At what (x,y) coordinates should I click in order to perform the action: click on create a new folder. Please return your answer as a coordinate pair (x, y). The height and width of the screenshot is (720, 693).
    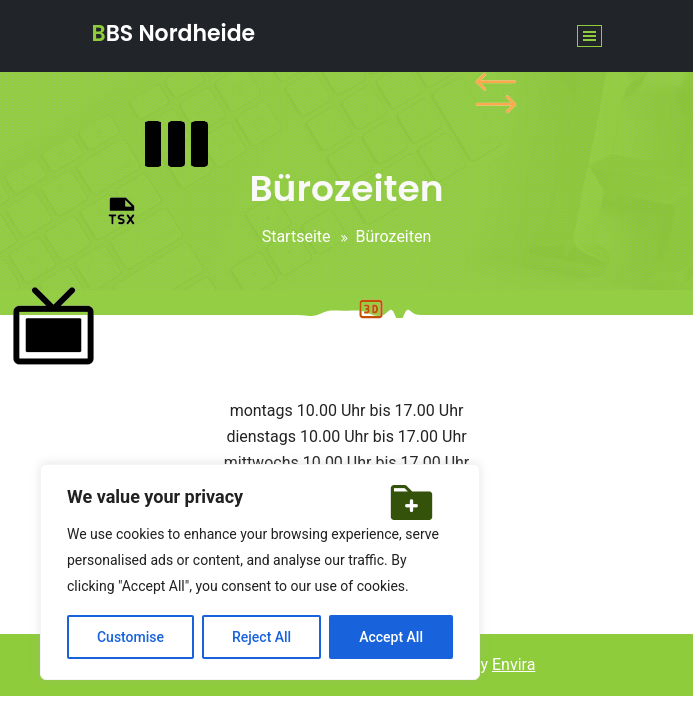
    Looking at the image, I should click on (411, 502).